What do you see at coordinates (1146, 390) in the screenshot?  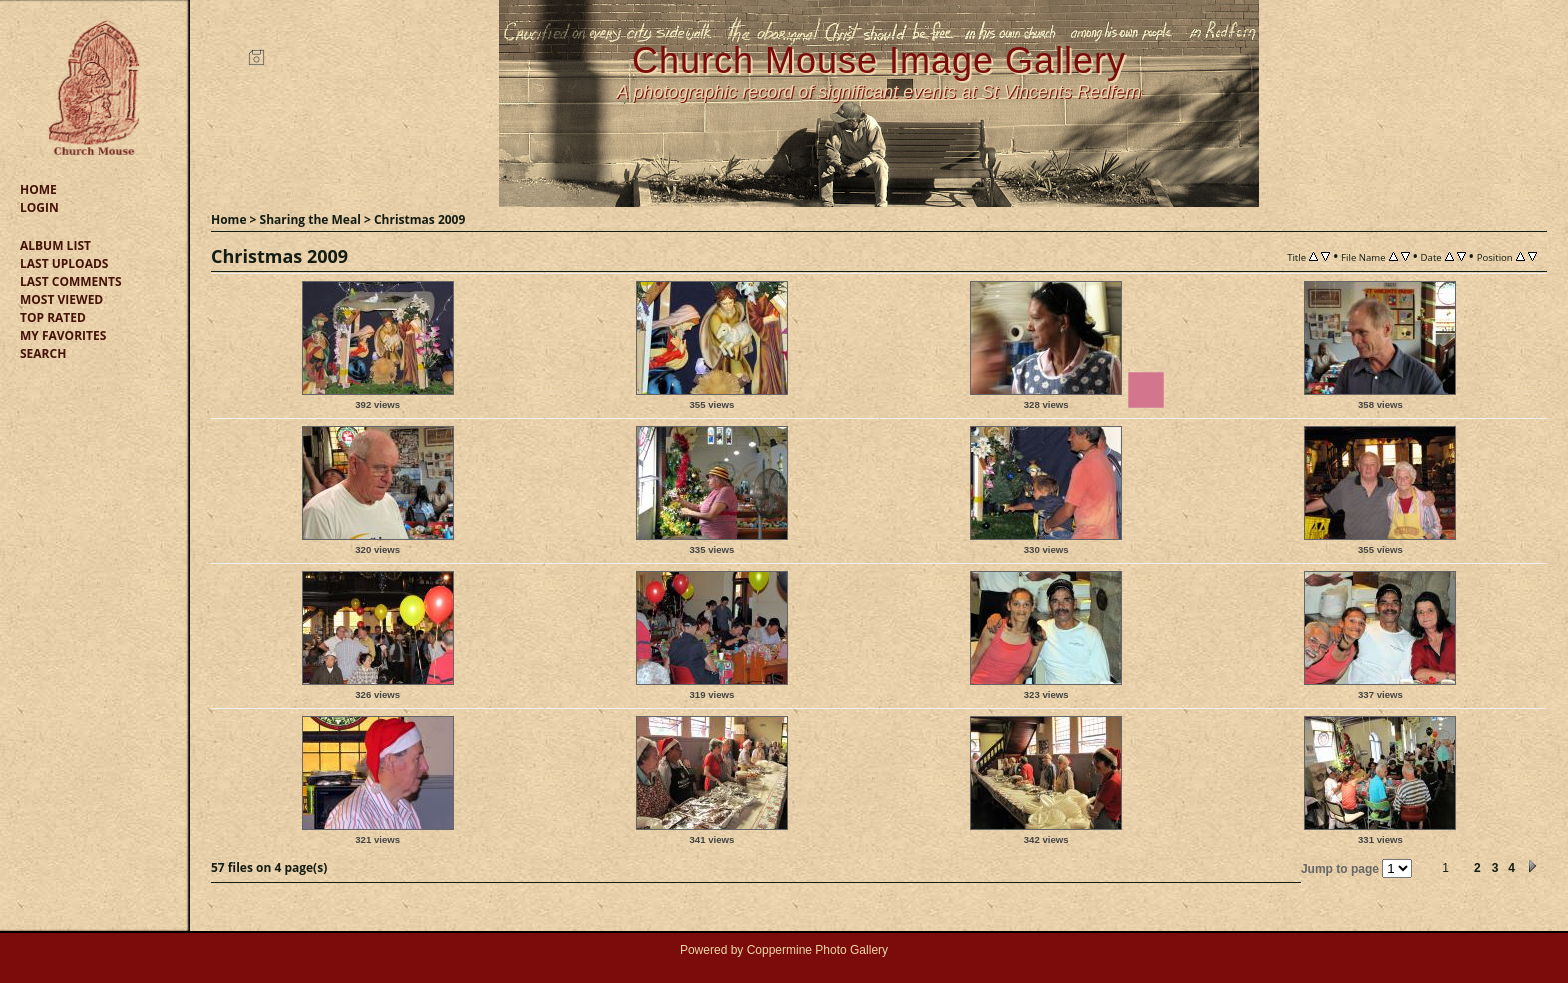 I see `stop media playback` at bounding box center [1146, 390].